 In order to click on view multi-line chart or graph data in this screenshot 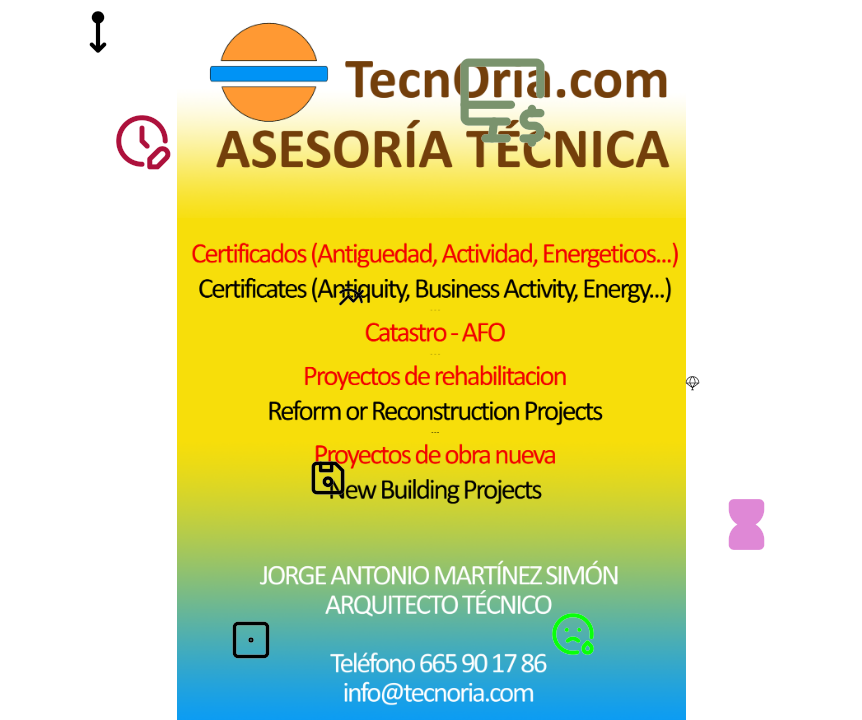, I will do `click(351, 297)`.